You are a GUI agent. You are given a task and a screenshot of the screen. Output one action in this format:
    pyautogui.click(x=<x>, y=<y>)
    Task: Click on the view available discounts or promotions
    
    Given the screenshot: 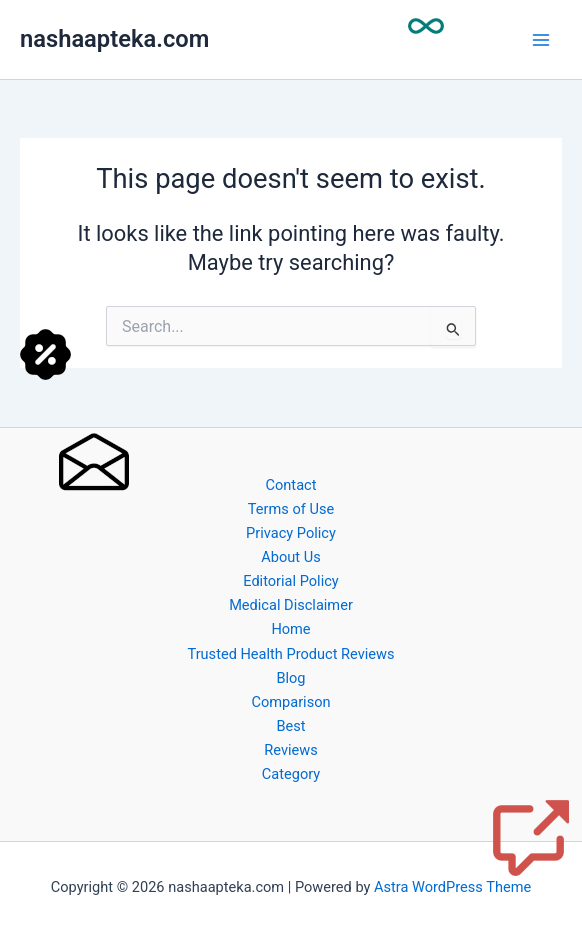 What is the action you would take?
    pyautogui.click(x=45, y=354)
    